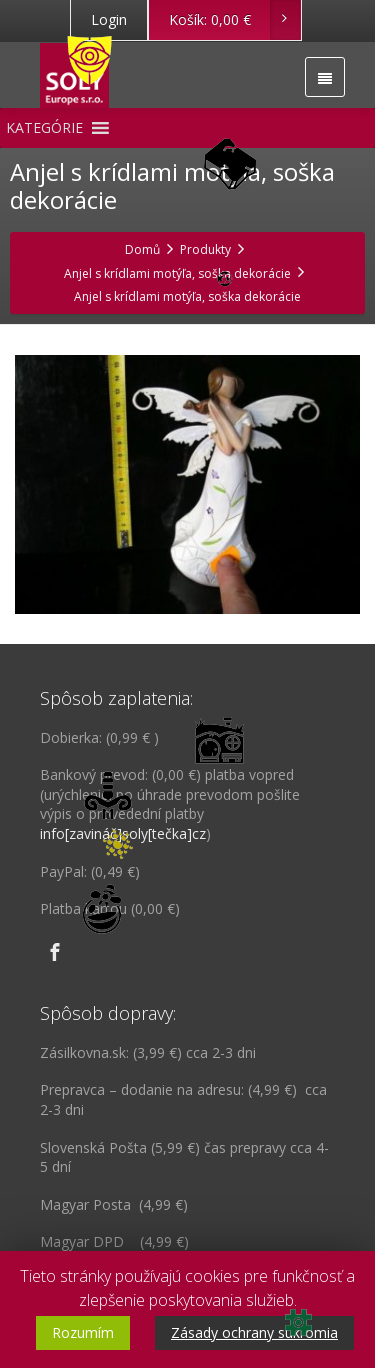 This screenshot has height=1368, width=375. Describe the element at coordinates (118, 844) in the screenshot. I see `decorative pattern or visual effect option` at that location.